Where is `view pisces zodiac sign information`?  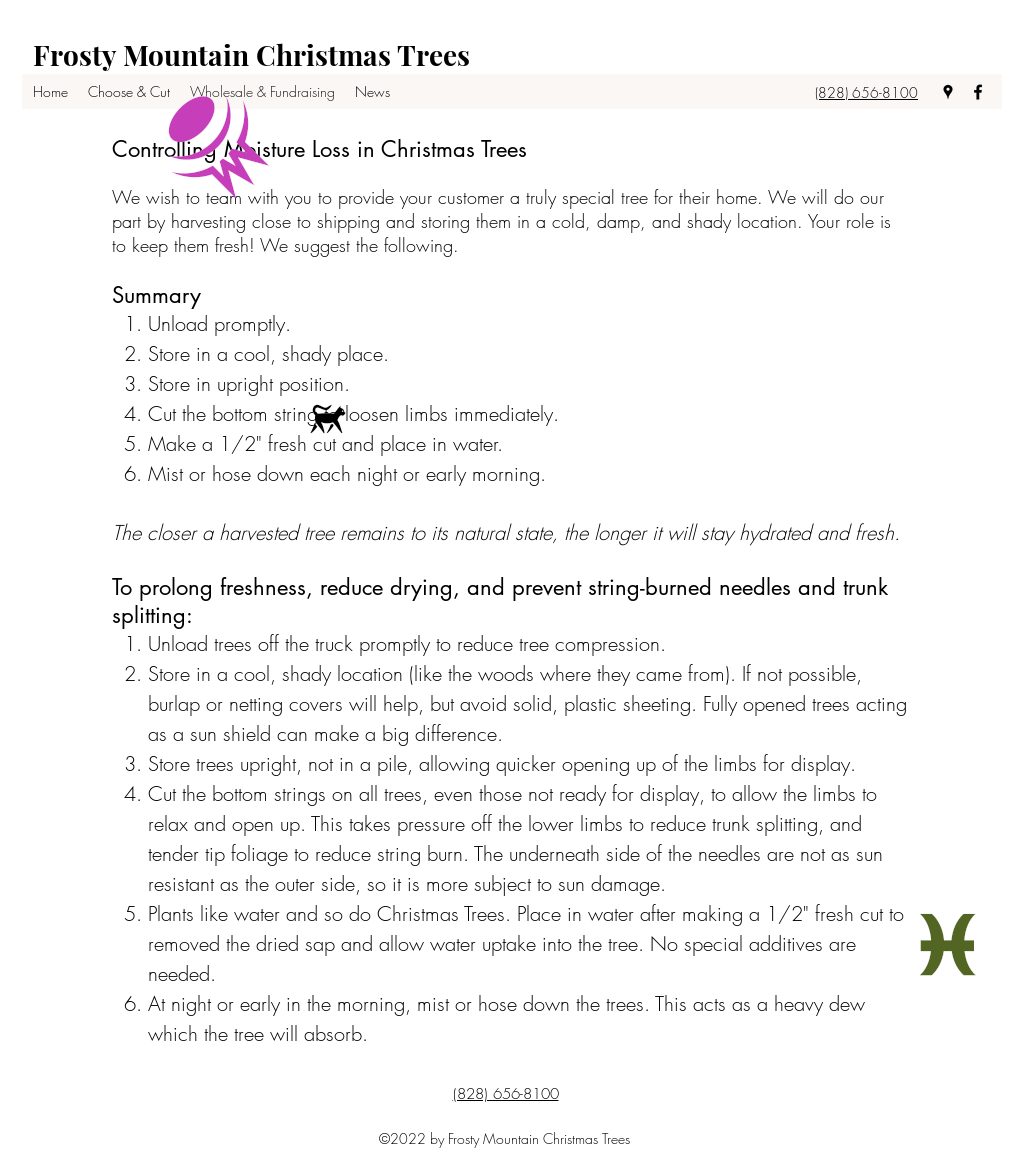
view pisces zodiac sign information is located at coordinates (948, 945).